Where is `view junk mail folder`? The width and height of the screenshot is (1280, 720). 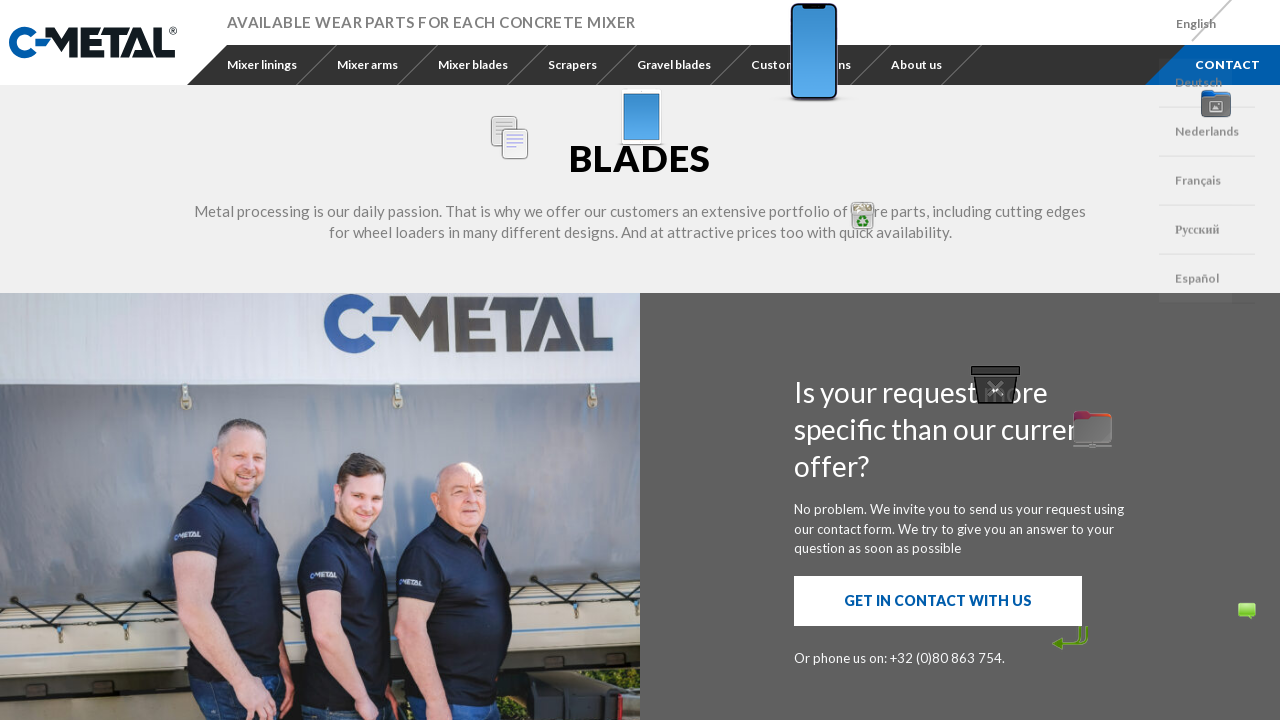 view junk mail folder is located at coordinates (995, 382).